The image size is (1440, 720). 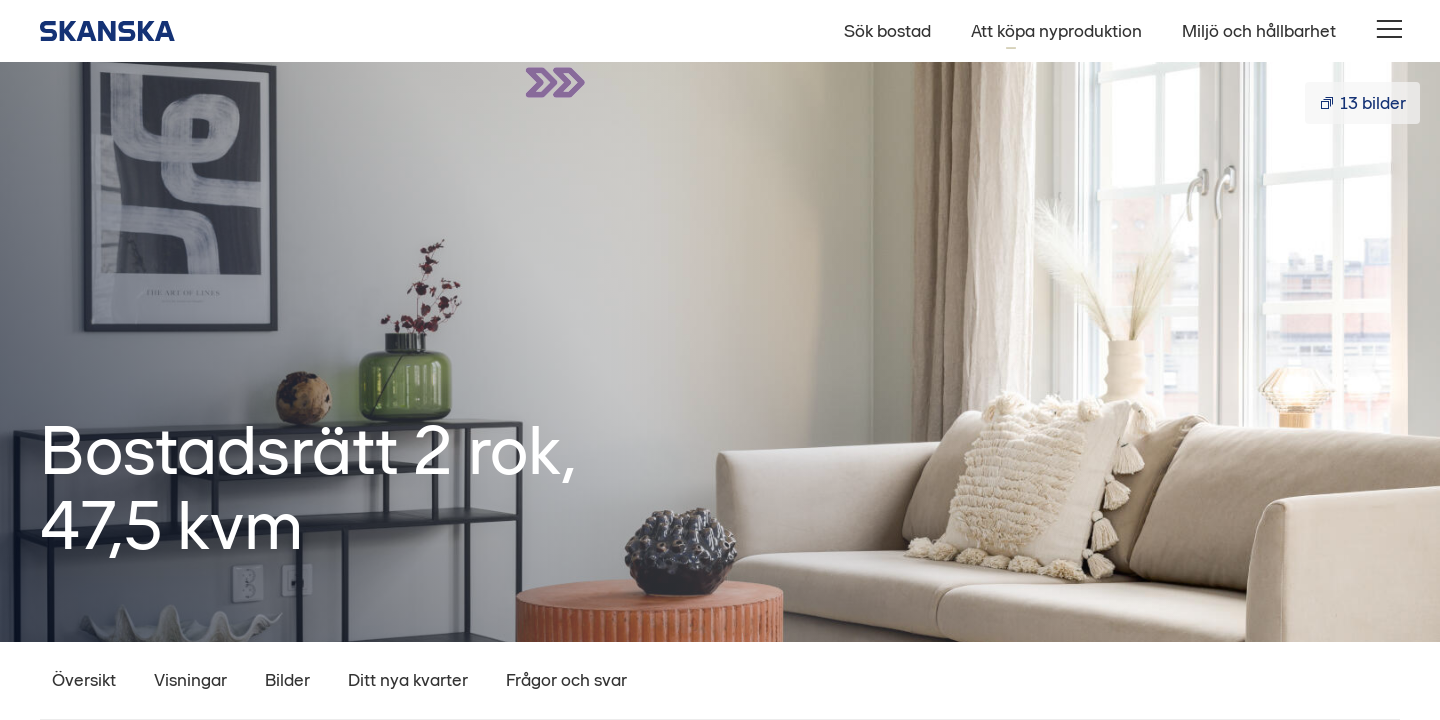 I want to click on inertia.js framework logo, so click(x=554, y=82).